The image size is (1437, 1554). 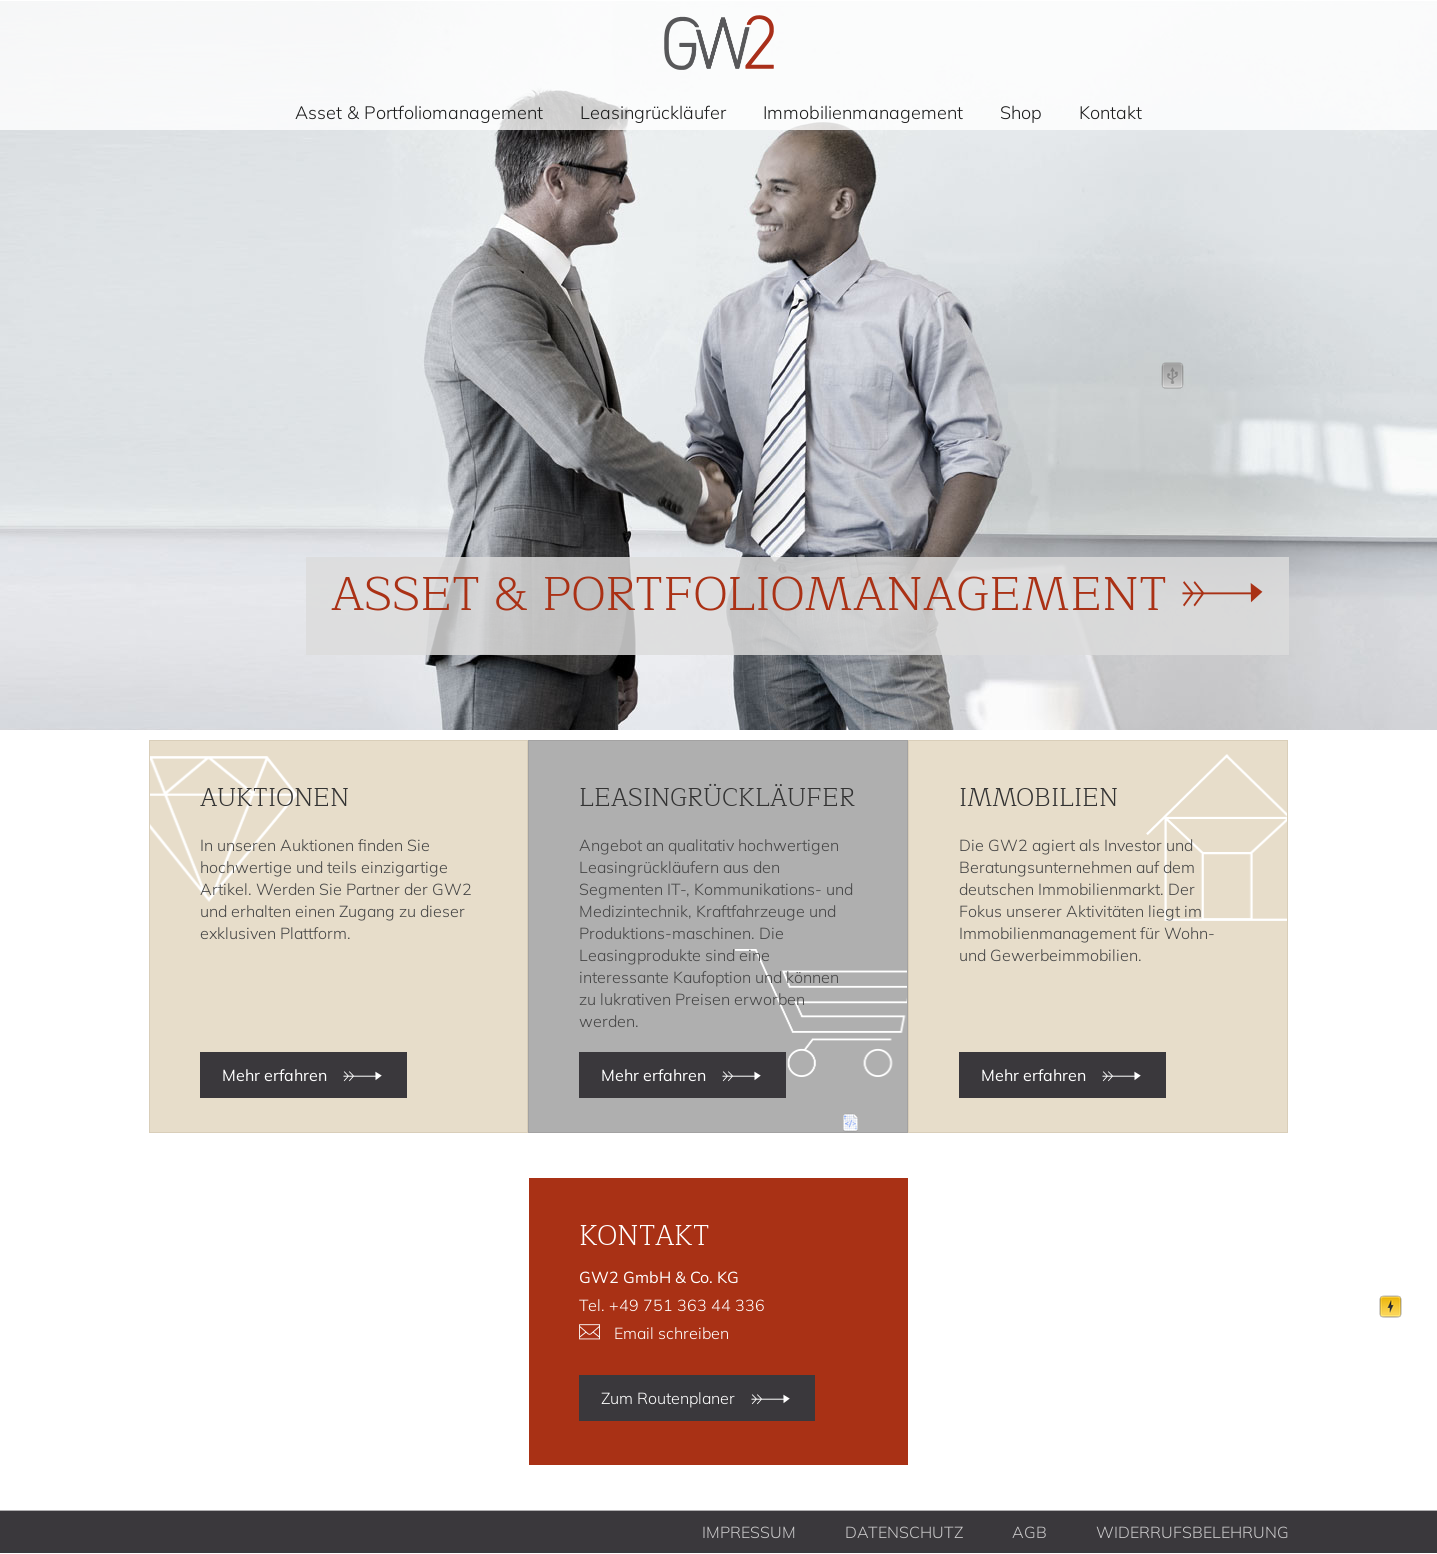 What do you see at coordinates (1172, 375) in the screenshot?
I see `access connected USB storage device` at bounding box center [1172, 375].